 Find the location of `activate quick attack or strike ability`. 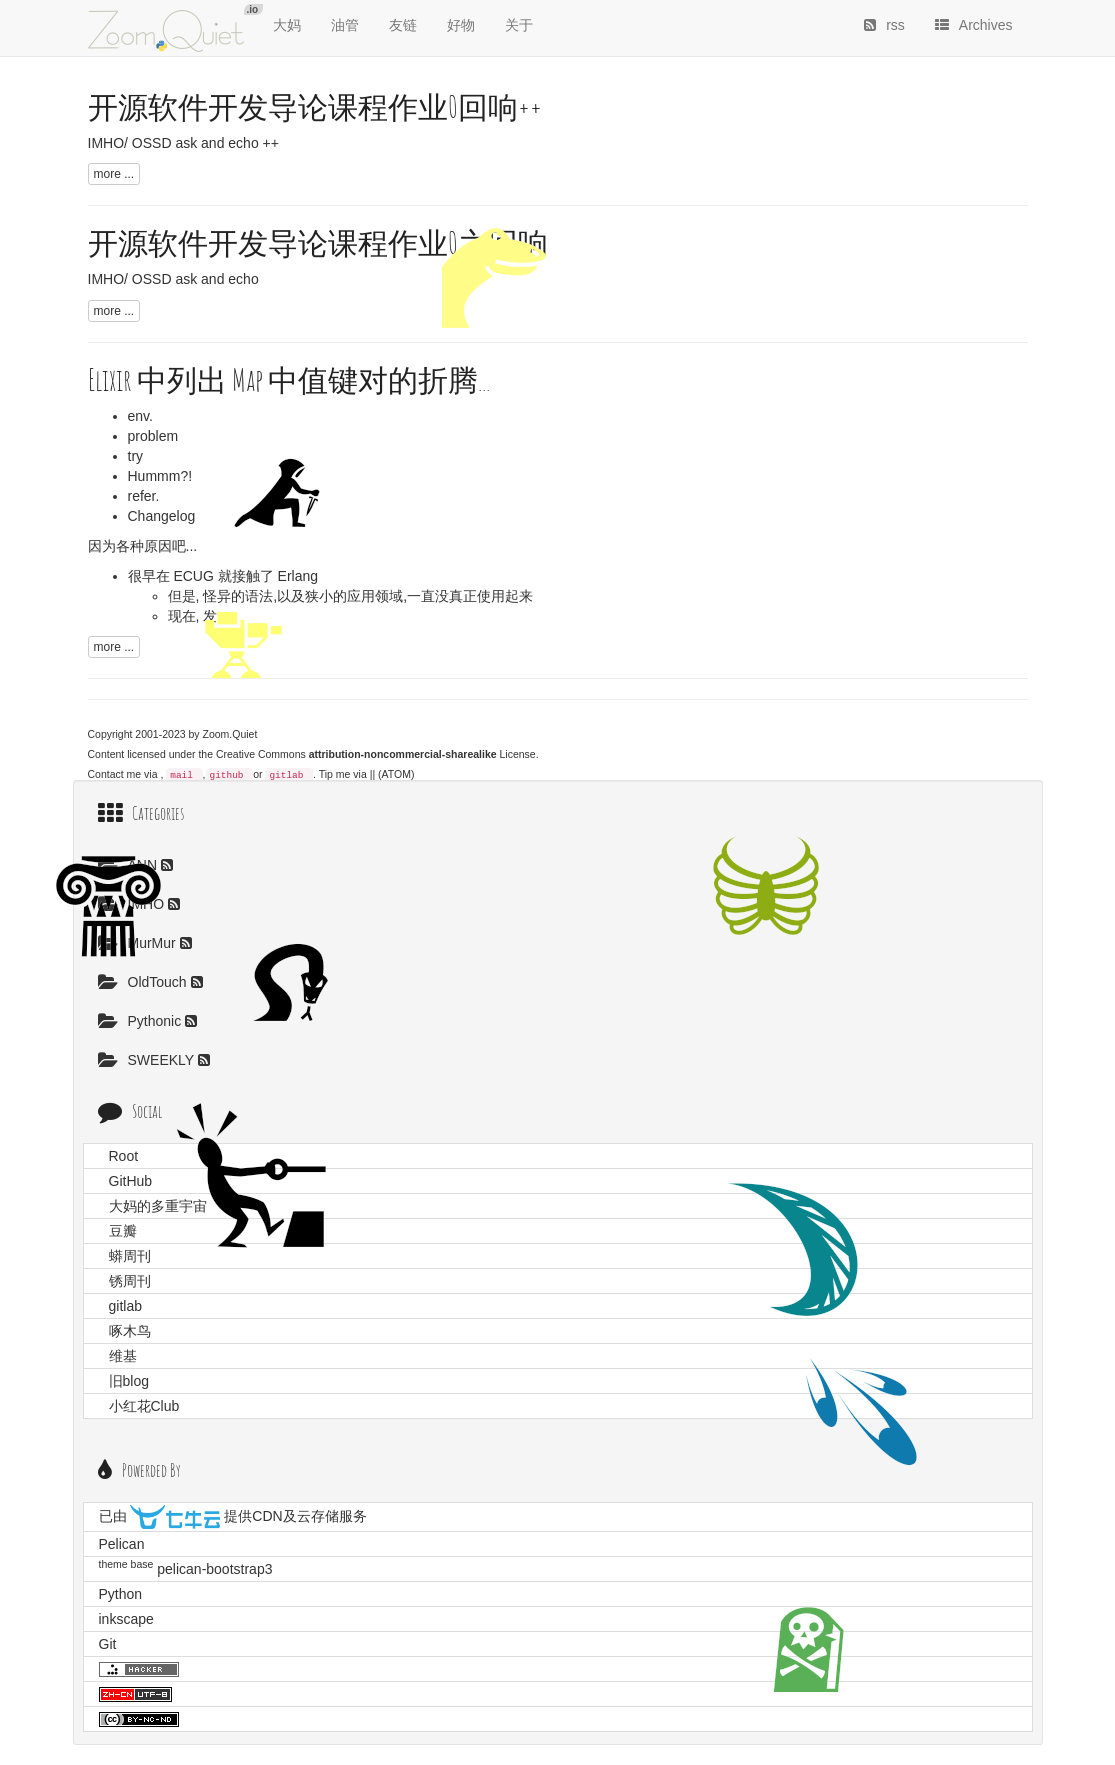

activate quick attack or strike ability is located at coordinates (861, 1411).